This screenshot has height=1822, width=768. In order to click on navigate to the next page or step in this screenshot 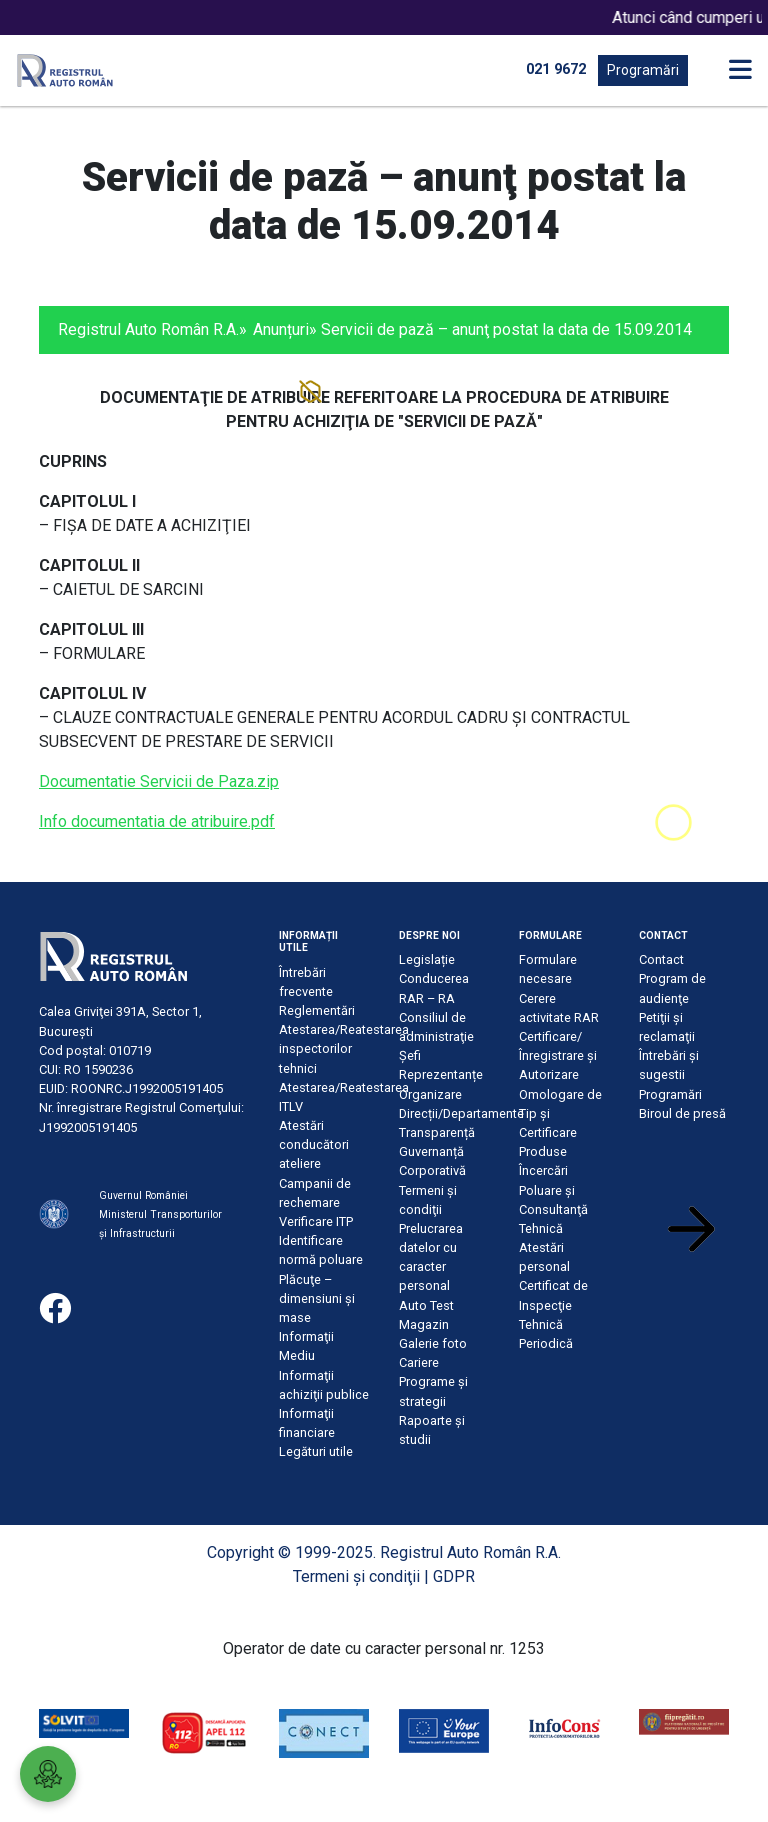, I will do `click(692, 1229)`.